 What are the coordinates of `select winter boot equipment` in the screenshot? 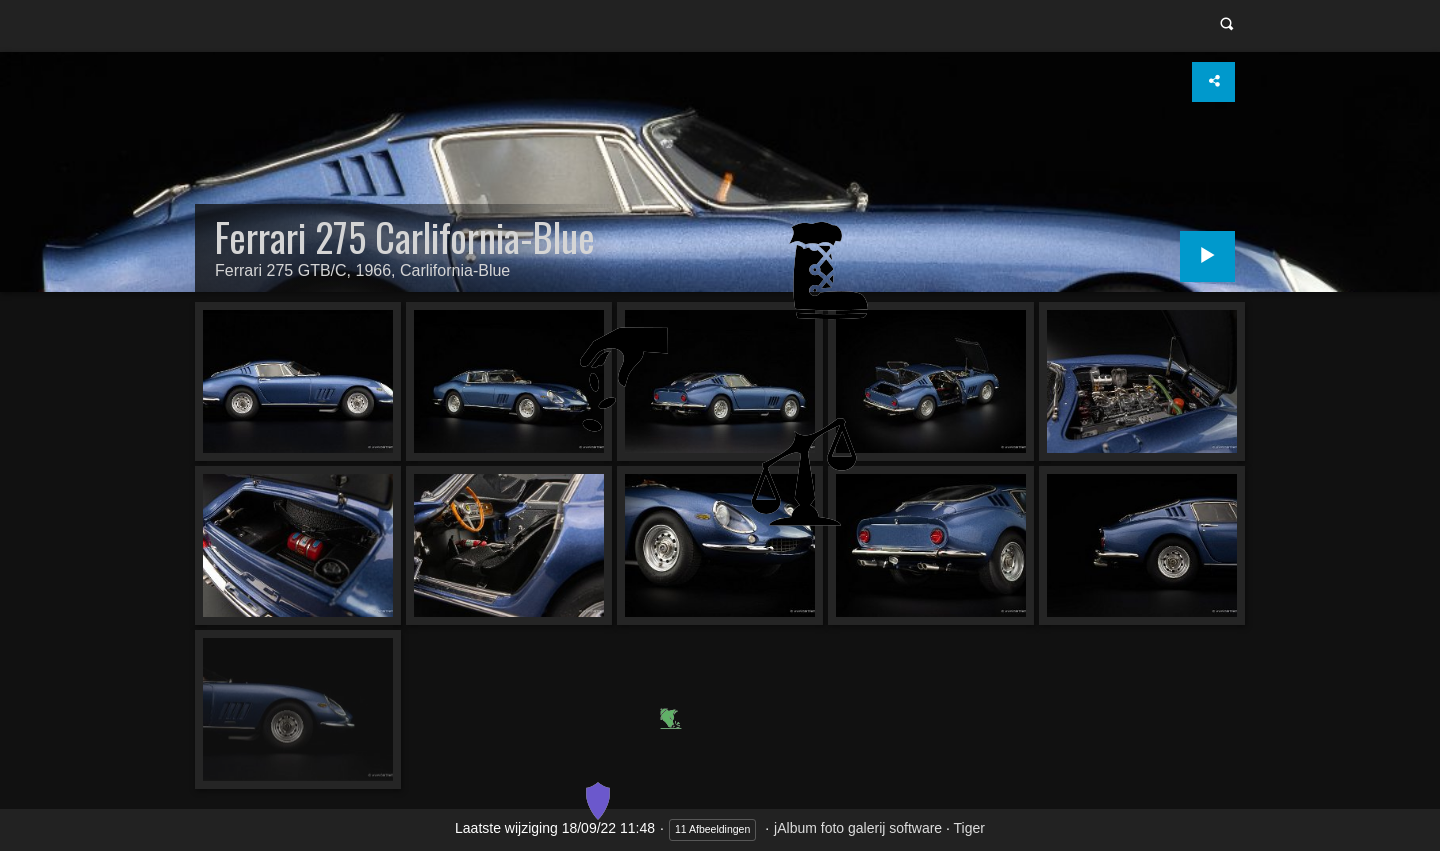 It's located at (828, 270).